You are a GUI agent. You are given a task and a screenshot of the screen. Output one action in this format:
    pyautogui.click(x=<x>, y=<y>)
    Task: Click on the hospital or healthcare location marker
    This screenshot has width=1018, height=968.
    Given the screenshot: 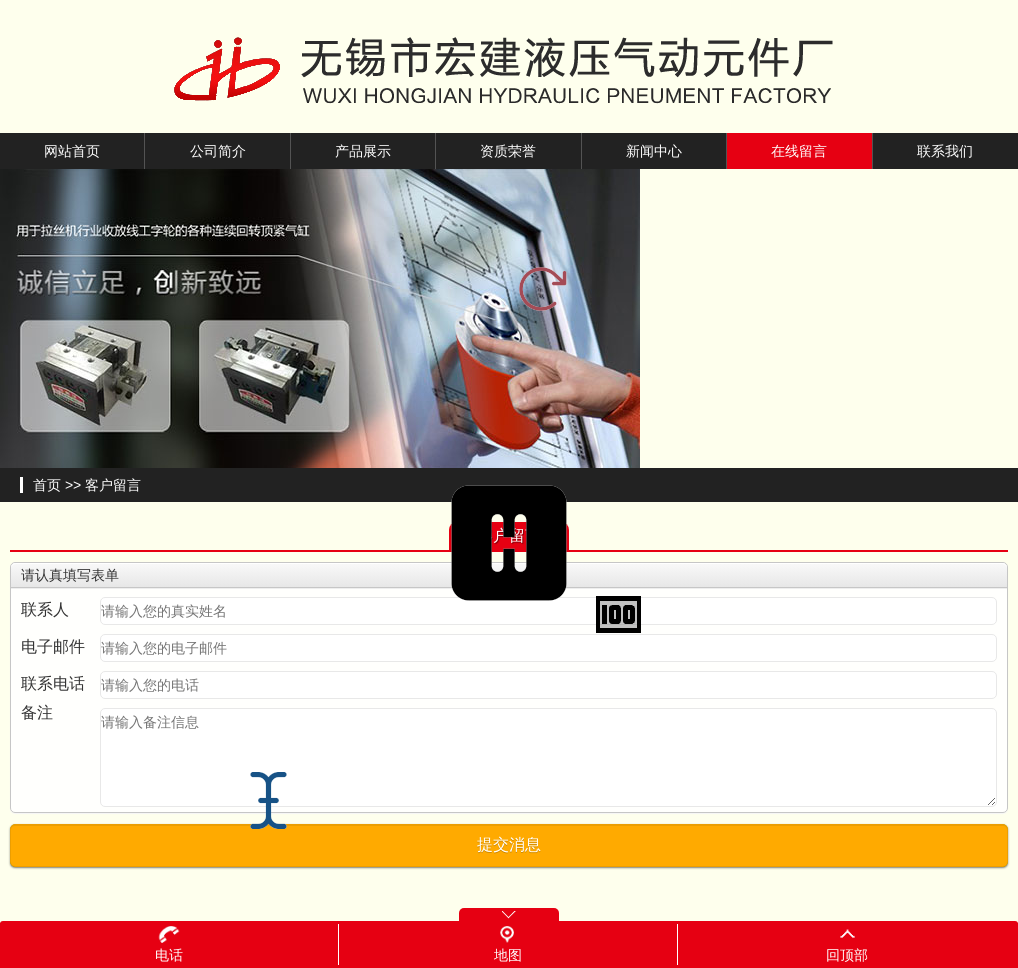 What is the action you would take?
    pyautogui.click(x=509, y=543)
    